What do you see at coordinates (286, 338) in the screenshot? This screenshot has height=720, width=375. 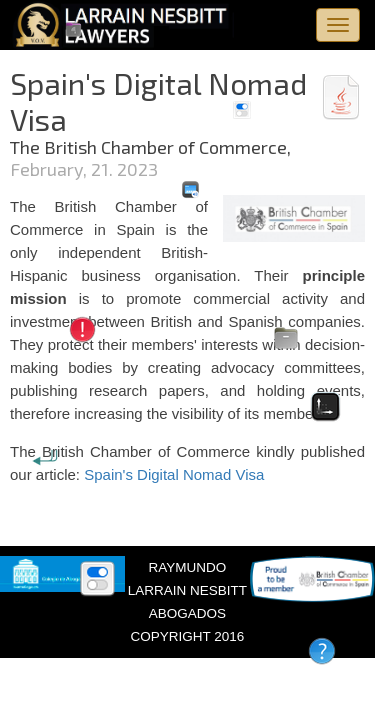 I see `open the file manager application` at bounding box center [286, 338].